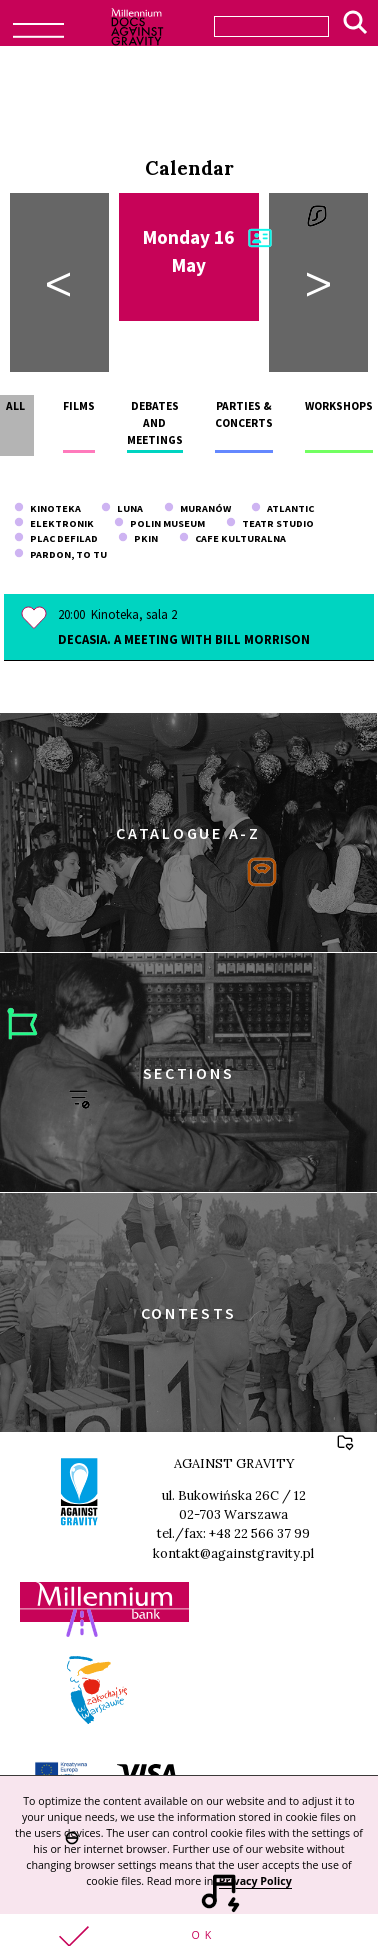 The width and height of the screenshot is (378, 1960). What do you see at coordinates (78, 1097) in the screenshot?
I see `clear or cancel active filters` at bounding box center [78, 1097].